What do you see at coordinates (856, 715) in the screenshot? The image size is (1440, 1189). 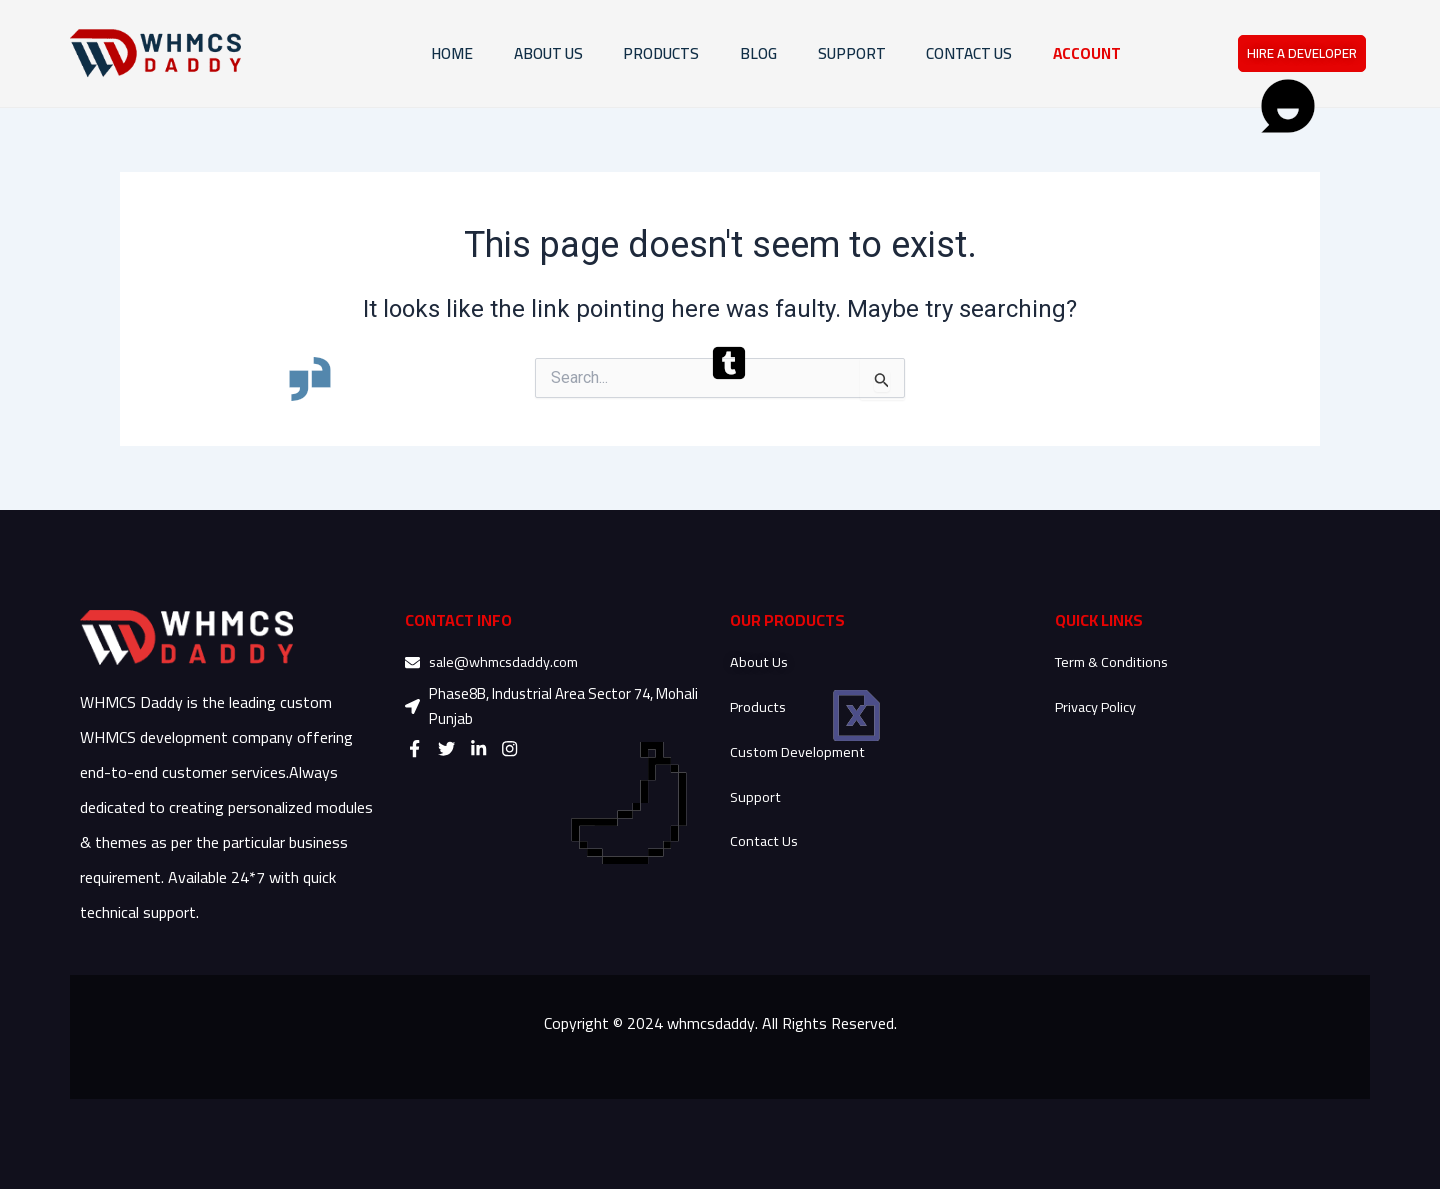 I see `open an excel spreadsheet` at bounding box center [856, 715].